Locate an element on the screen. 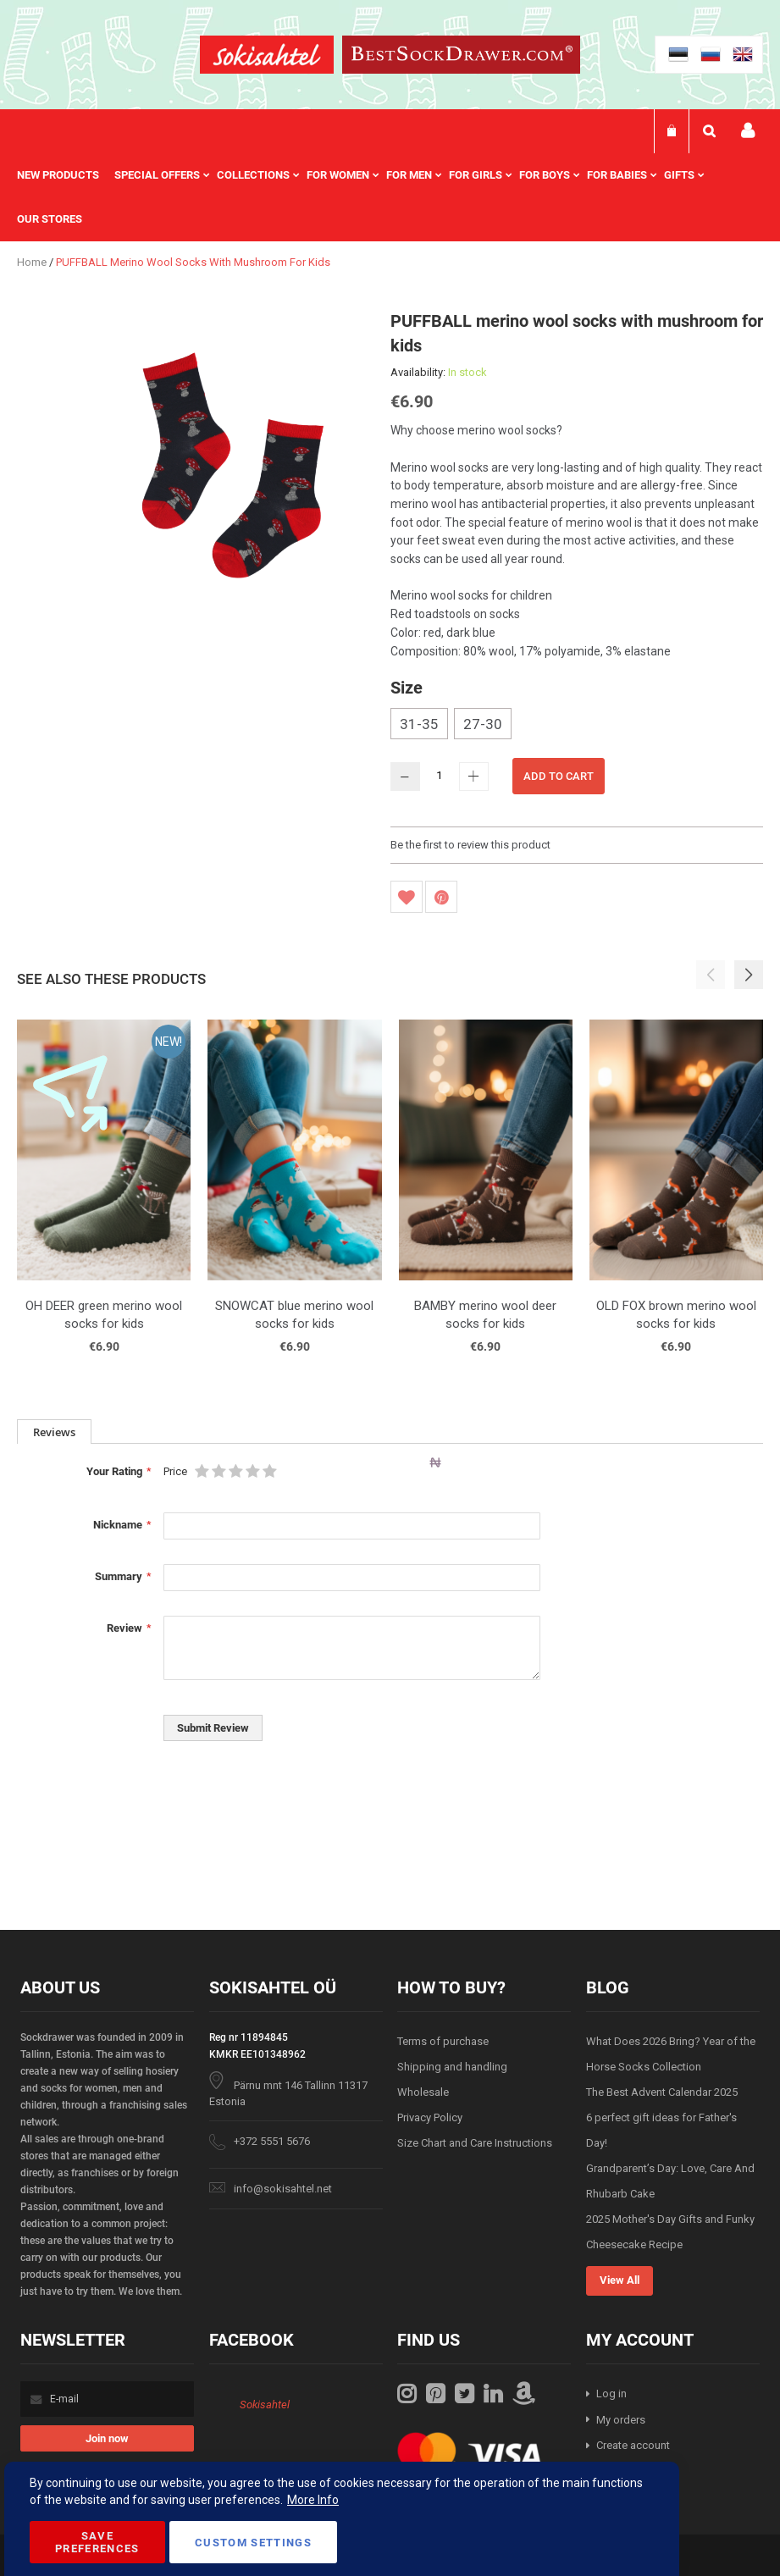  indicates Nigerian naira currency is located at coordinates (435, 1462).